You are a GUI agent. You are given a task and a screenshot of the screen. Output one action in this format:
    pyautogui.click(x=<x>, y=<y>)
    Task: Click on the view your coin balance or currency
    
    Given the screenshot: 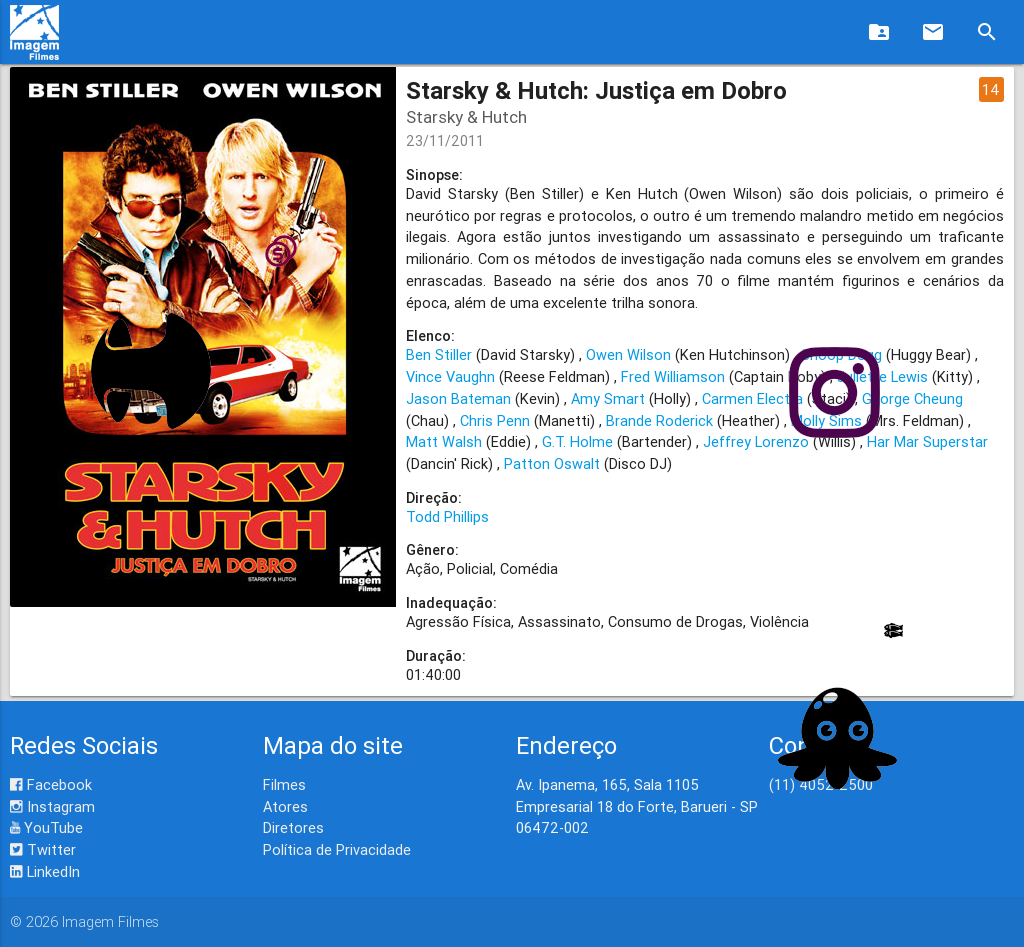 What is the action you would take?
    pyautogui.click(x=281, y=251)
    